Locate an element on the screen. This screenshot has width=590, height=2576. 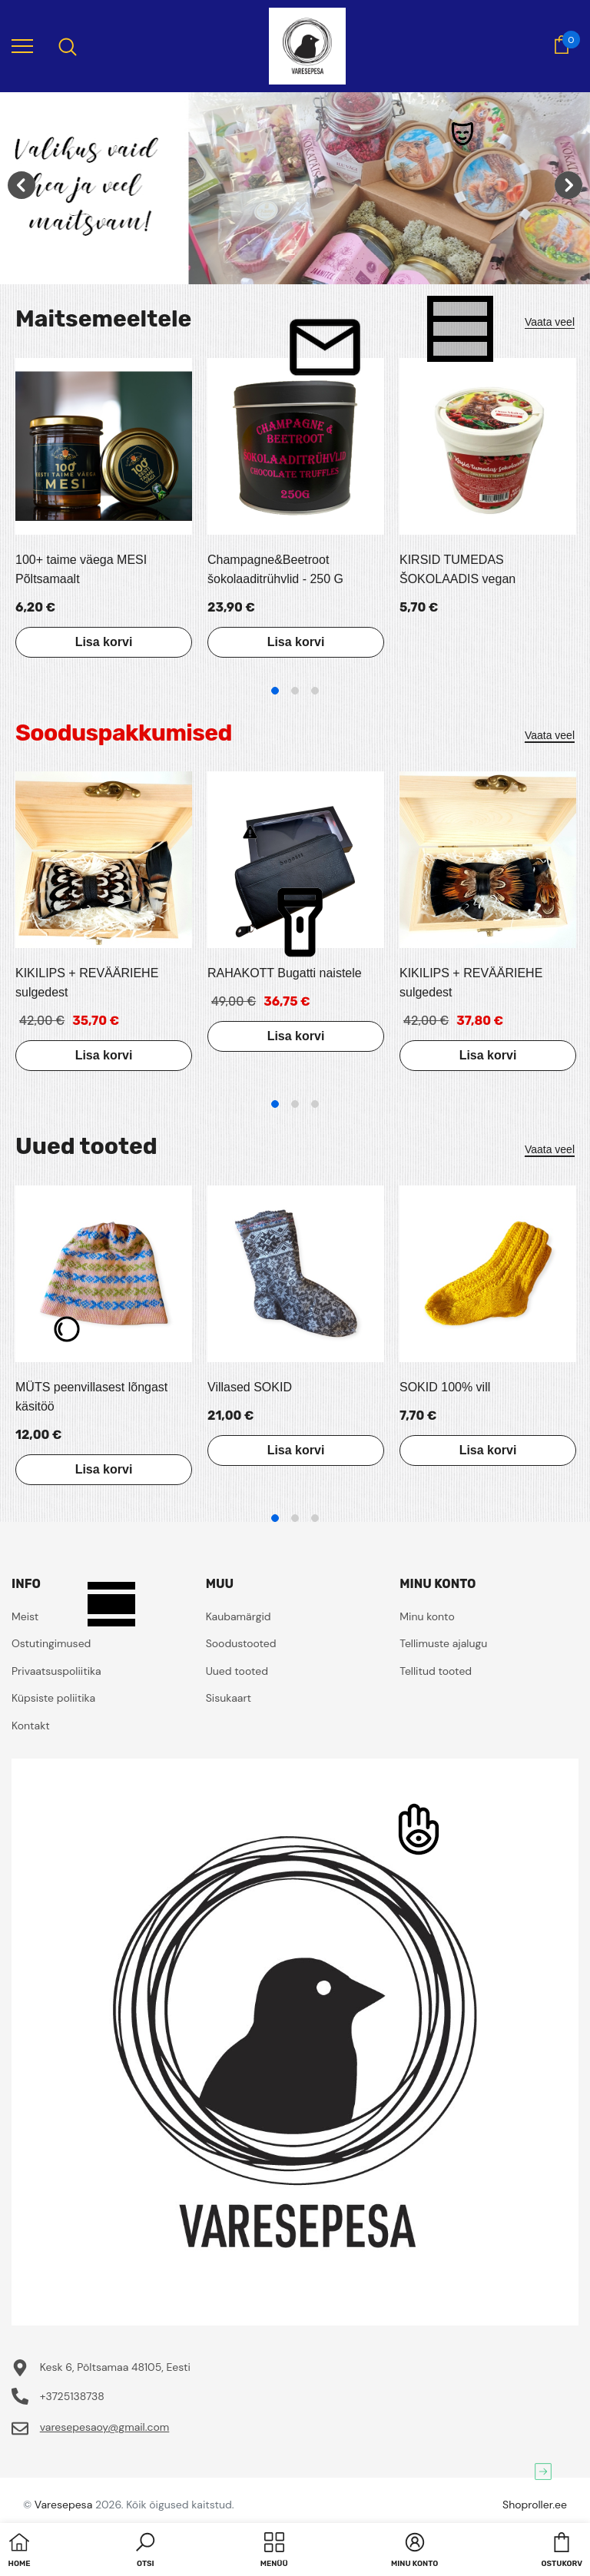
access theater or entertainment content is located at coordinates (462, 133).